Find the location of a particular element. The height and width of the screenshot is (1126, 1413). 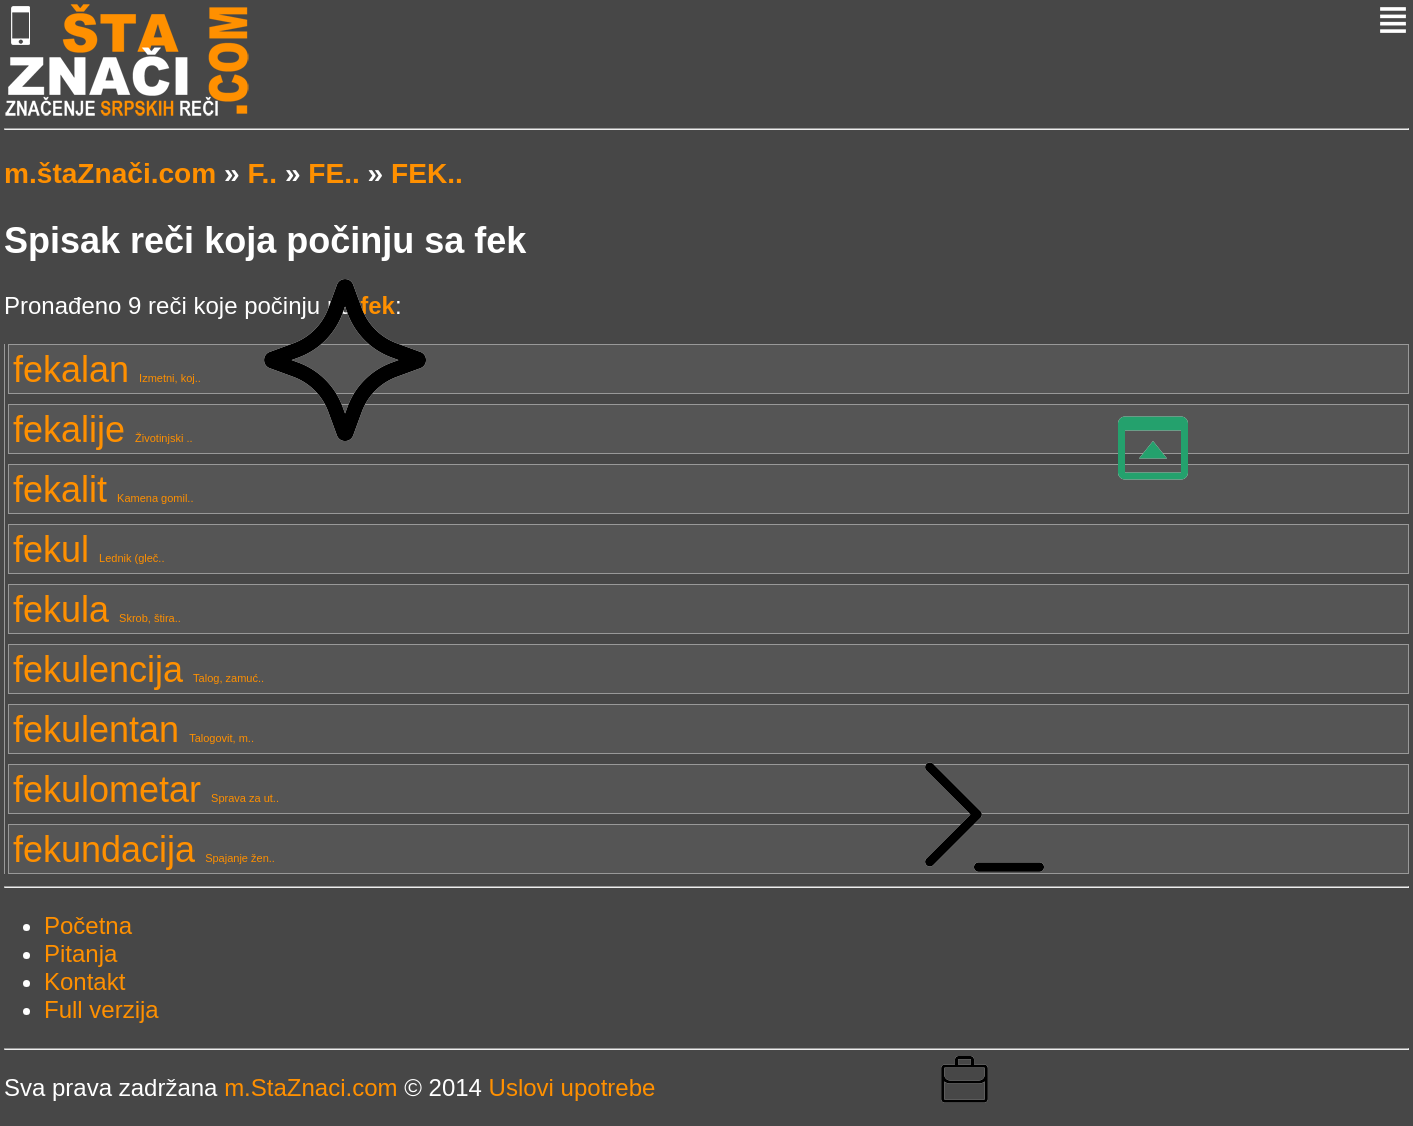

access work or business-related content is located at coordinates (964, 1081).